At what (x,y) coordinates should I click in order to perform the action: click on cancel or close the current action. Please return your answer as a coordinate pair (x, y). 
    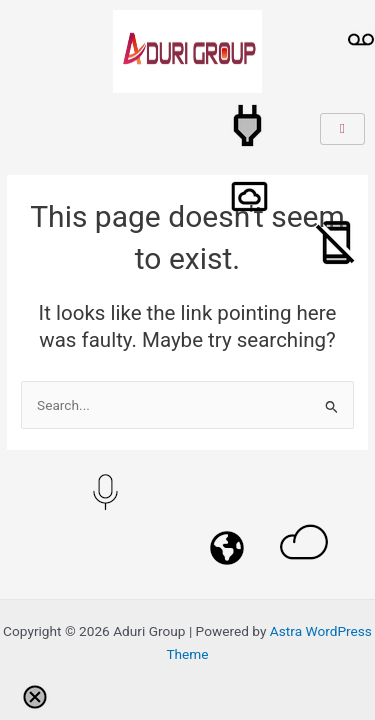
    Looking at the image, I should click on (35, 697).